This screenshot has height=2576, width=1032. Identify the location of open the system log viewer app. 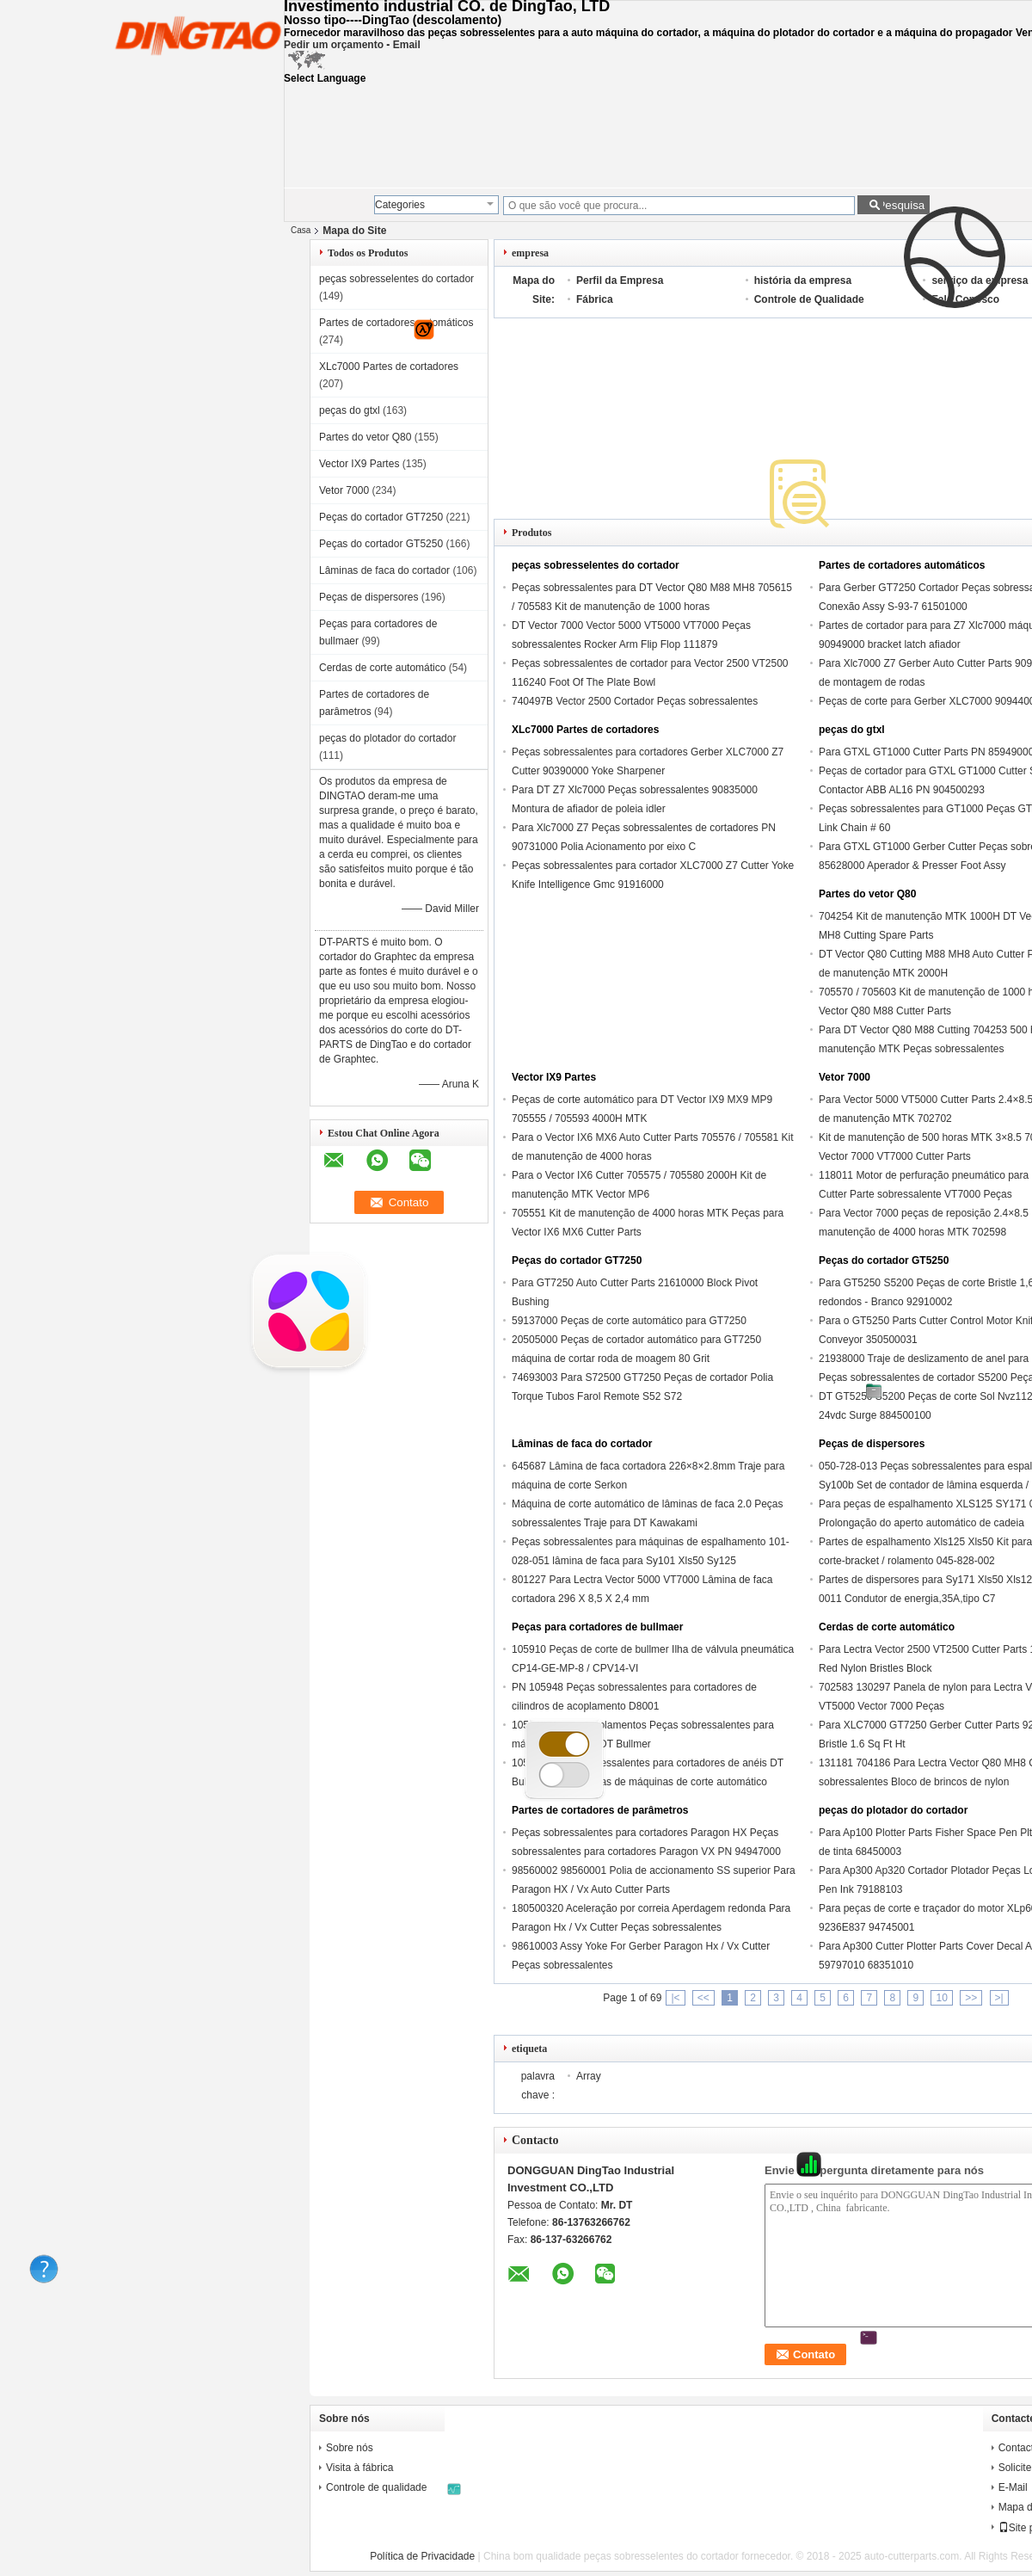
(800, 494).